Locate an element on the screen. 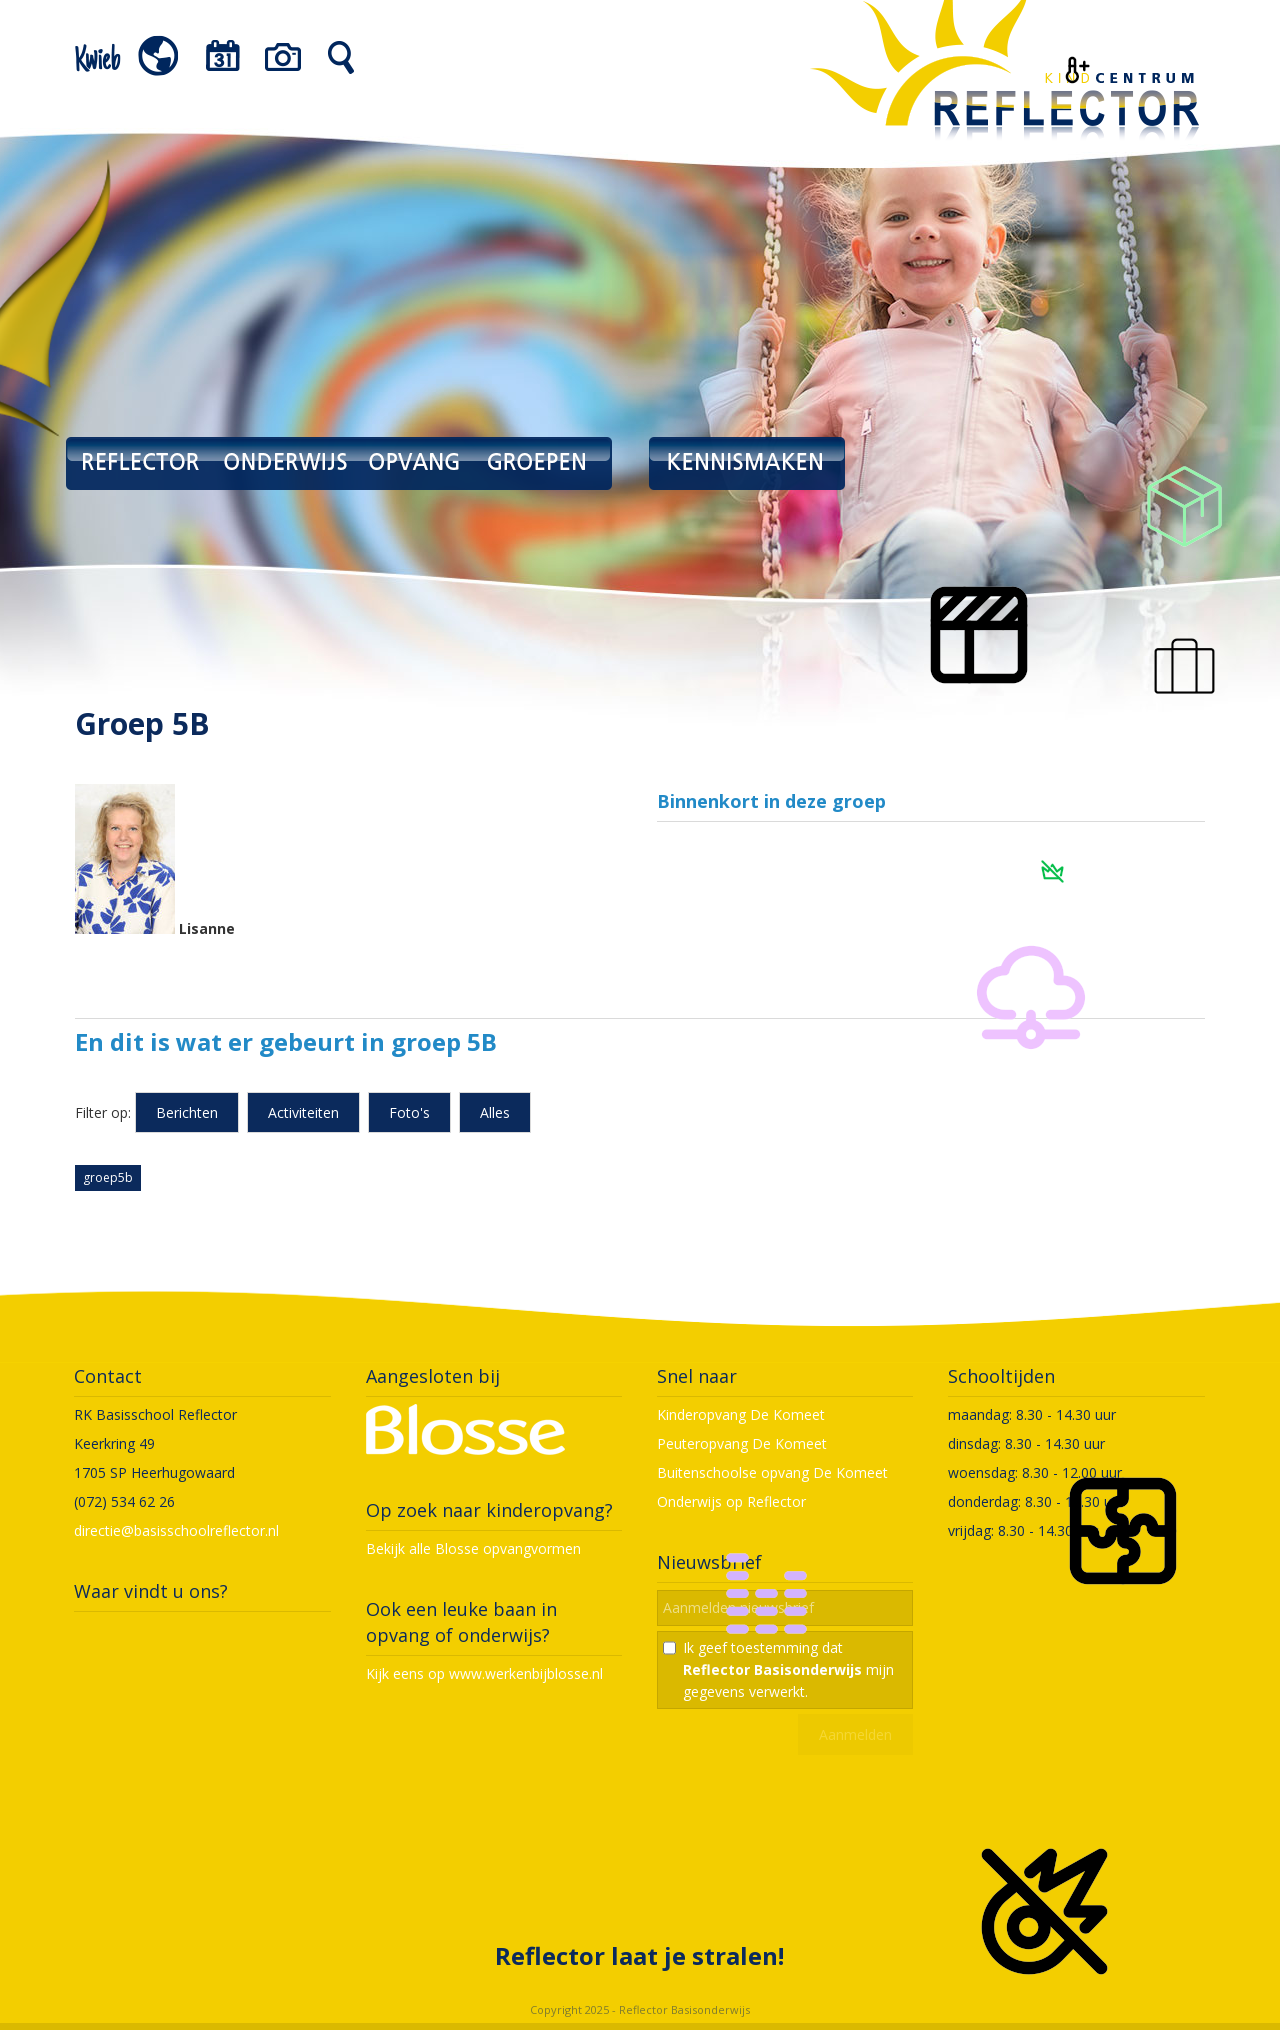 The image size is (1280, 2030). disable meteor or impact effects is located at coordinates (1044, 1911).